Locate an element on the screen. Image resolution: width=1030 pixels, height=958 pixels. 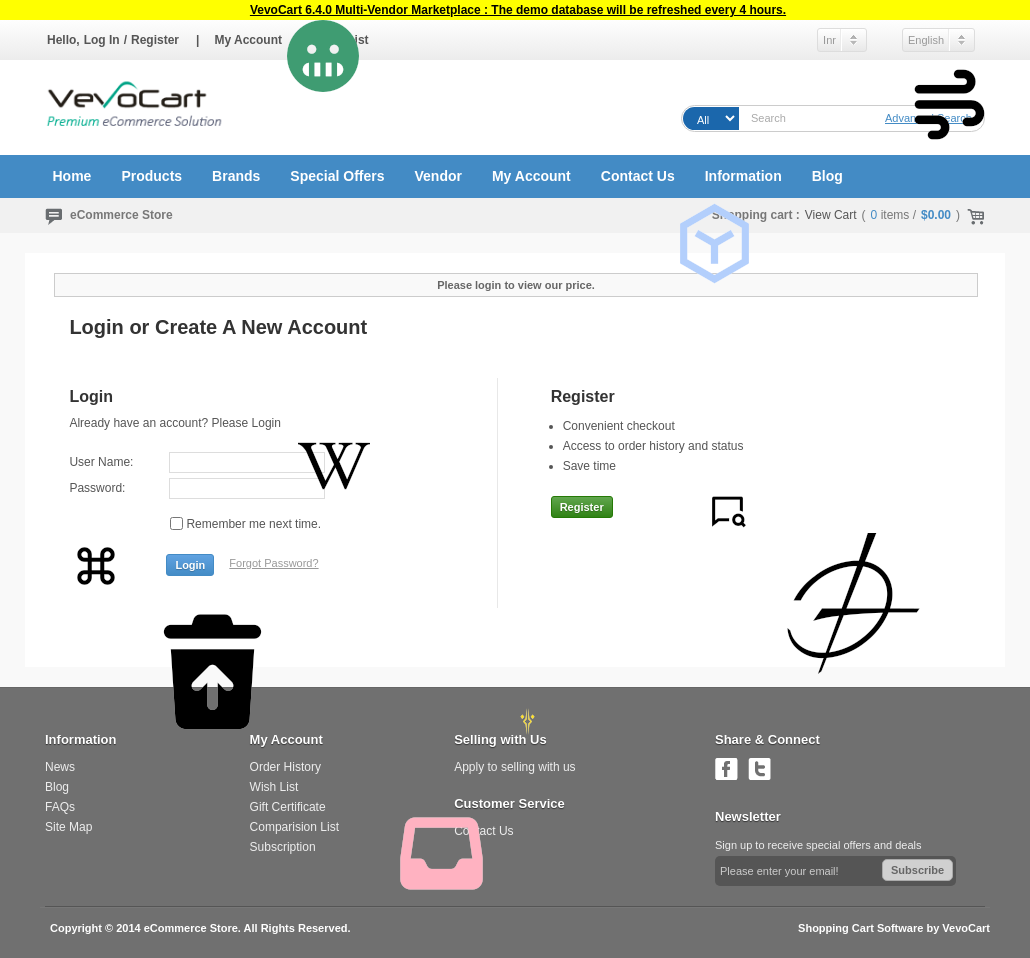
indicates an awkward or uncomfortable status is located at coordinates (323, 56).